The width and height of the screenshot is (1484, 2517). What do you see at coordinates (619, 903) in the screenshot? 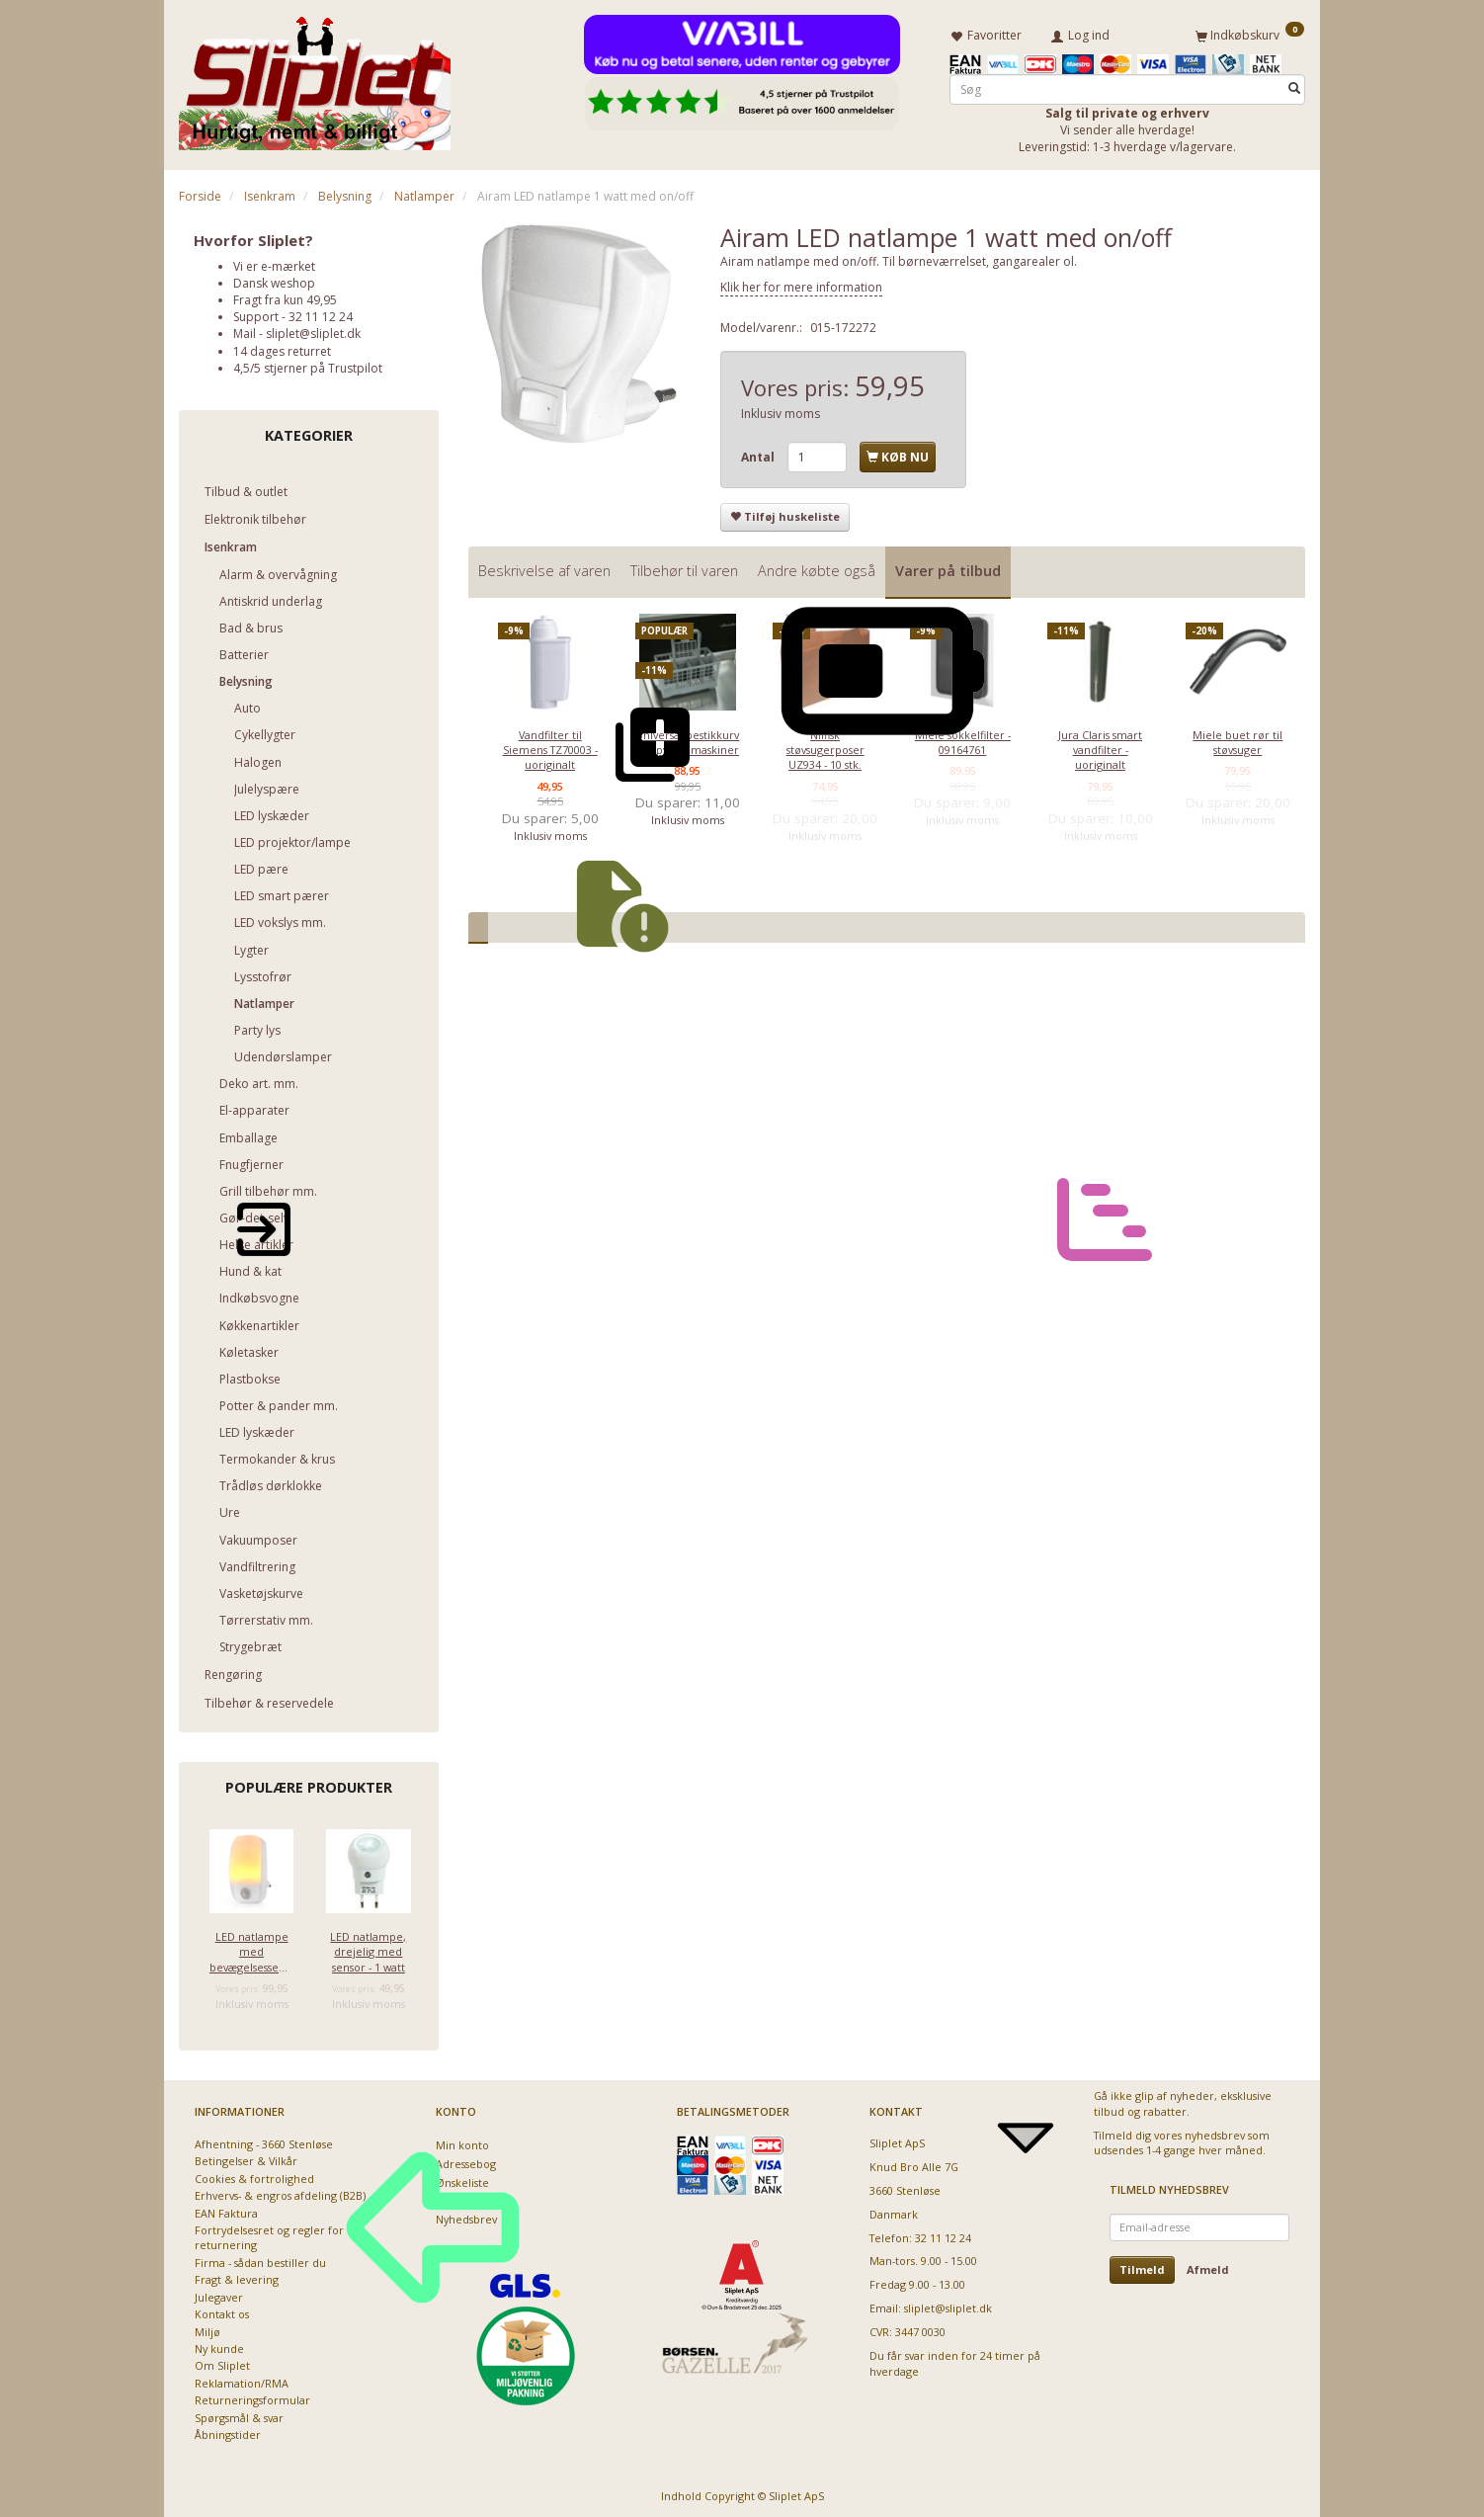
I see `file error or issue detected` at bounding box center [619, 903].